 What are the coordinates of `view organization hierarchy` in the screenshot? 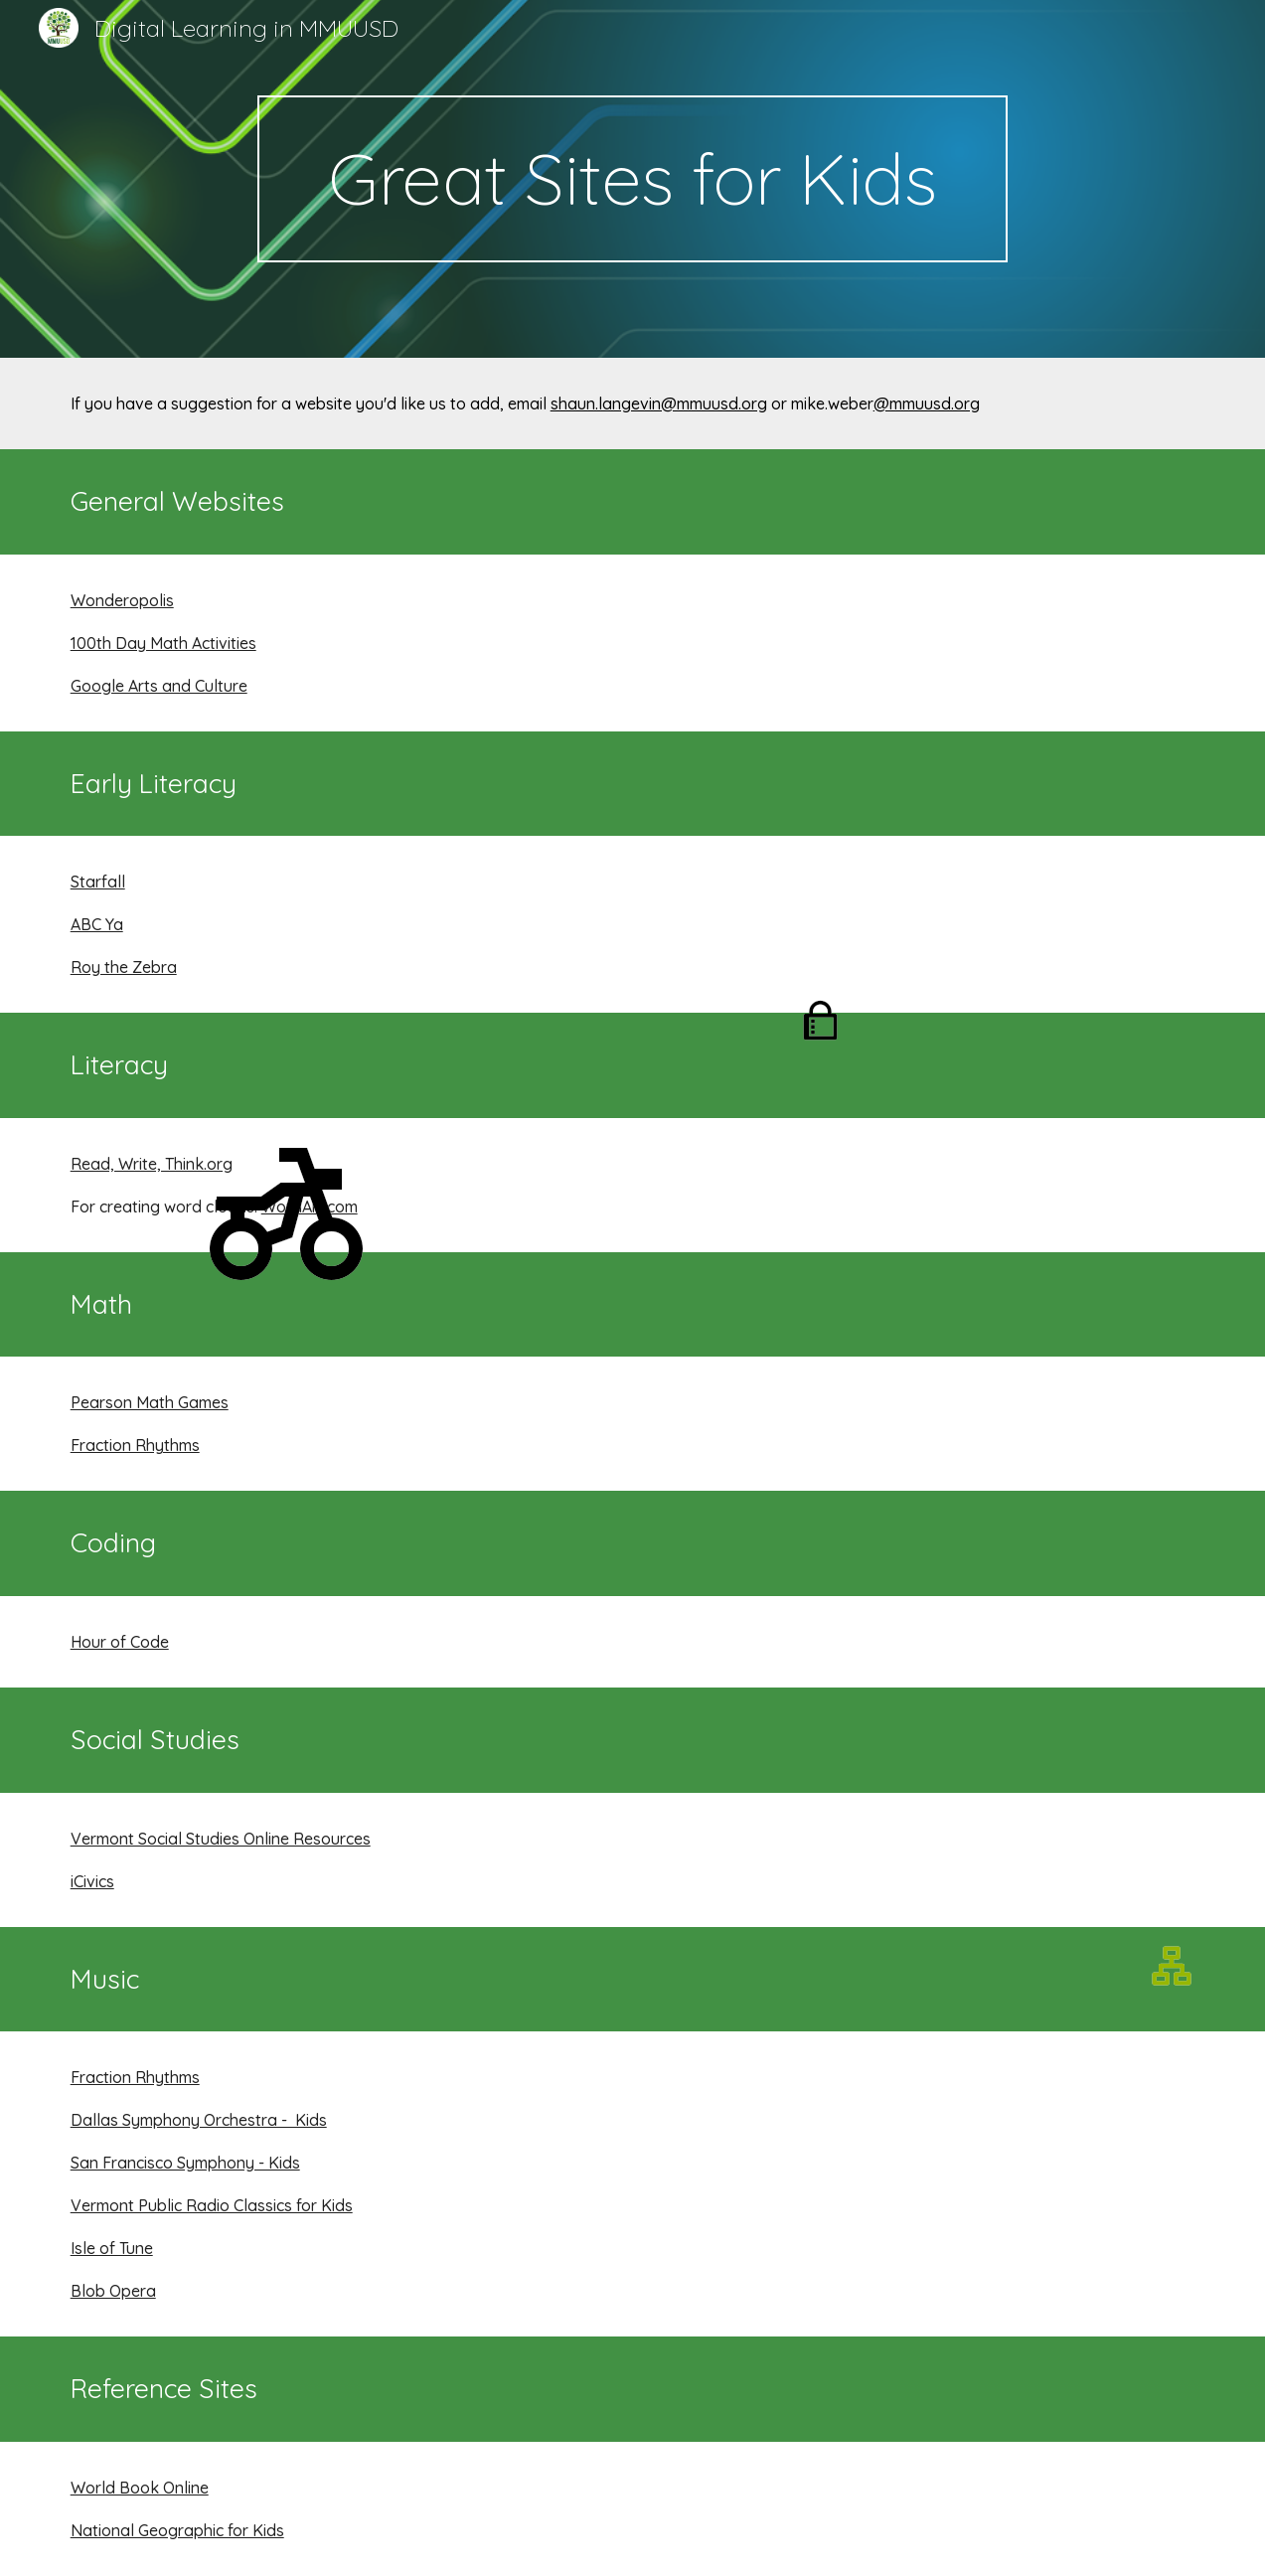 It's located at (1172, 1966).